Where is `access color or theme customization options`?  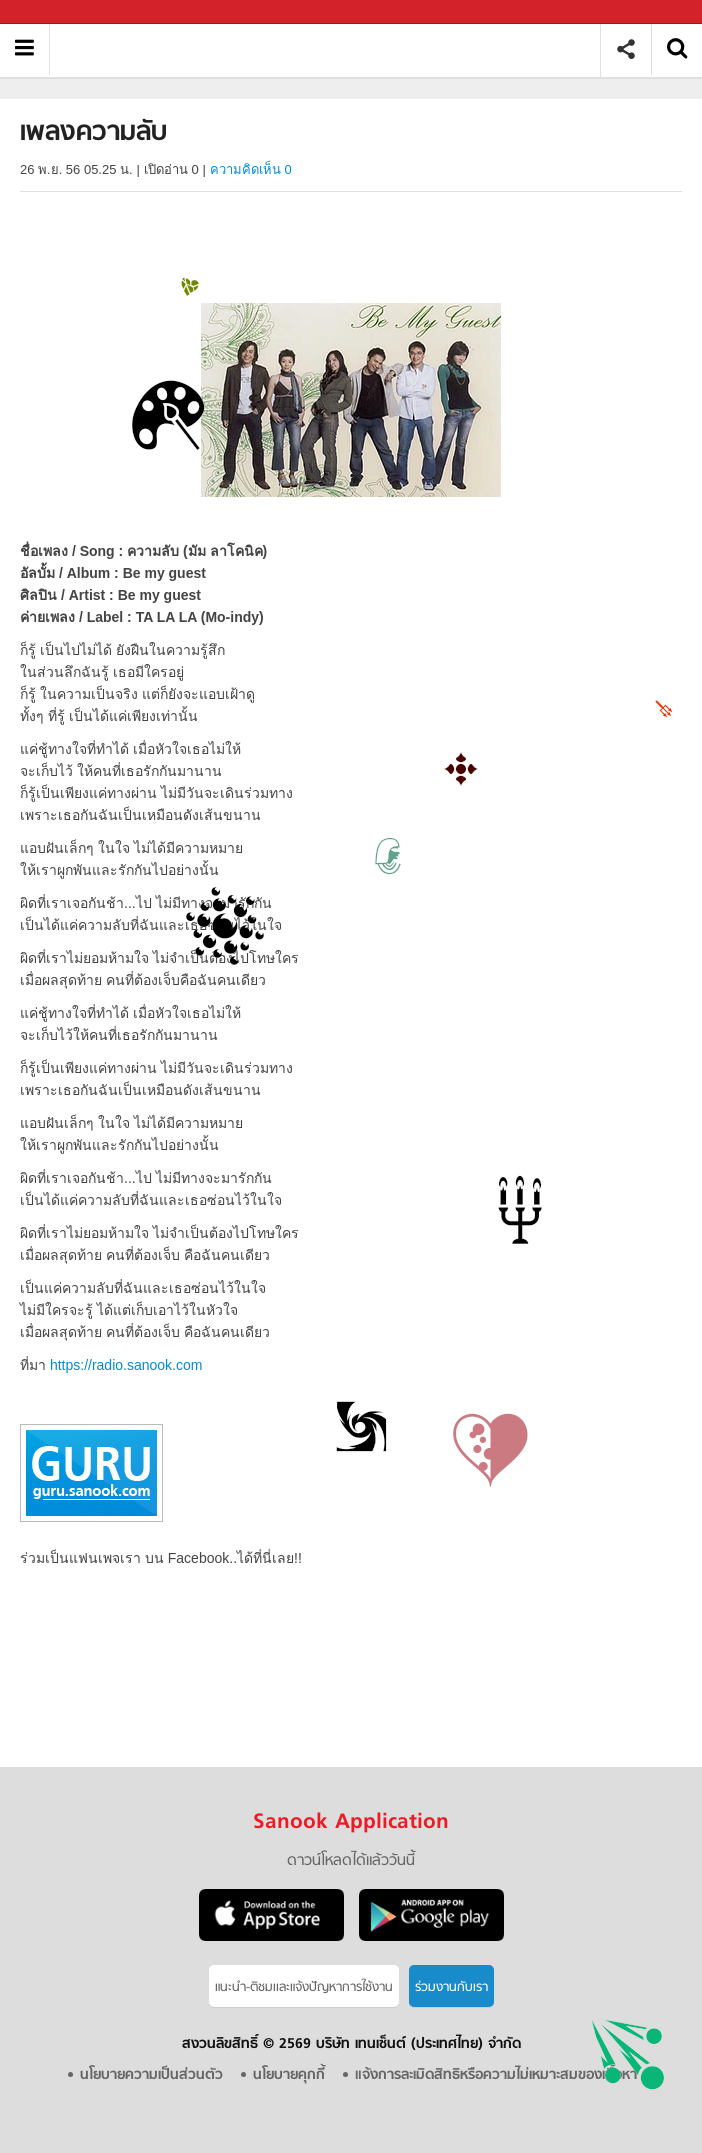 access color or theme customization options is located at coordinates (168, 415).